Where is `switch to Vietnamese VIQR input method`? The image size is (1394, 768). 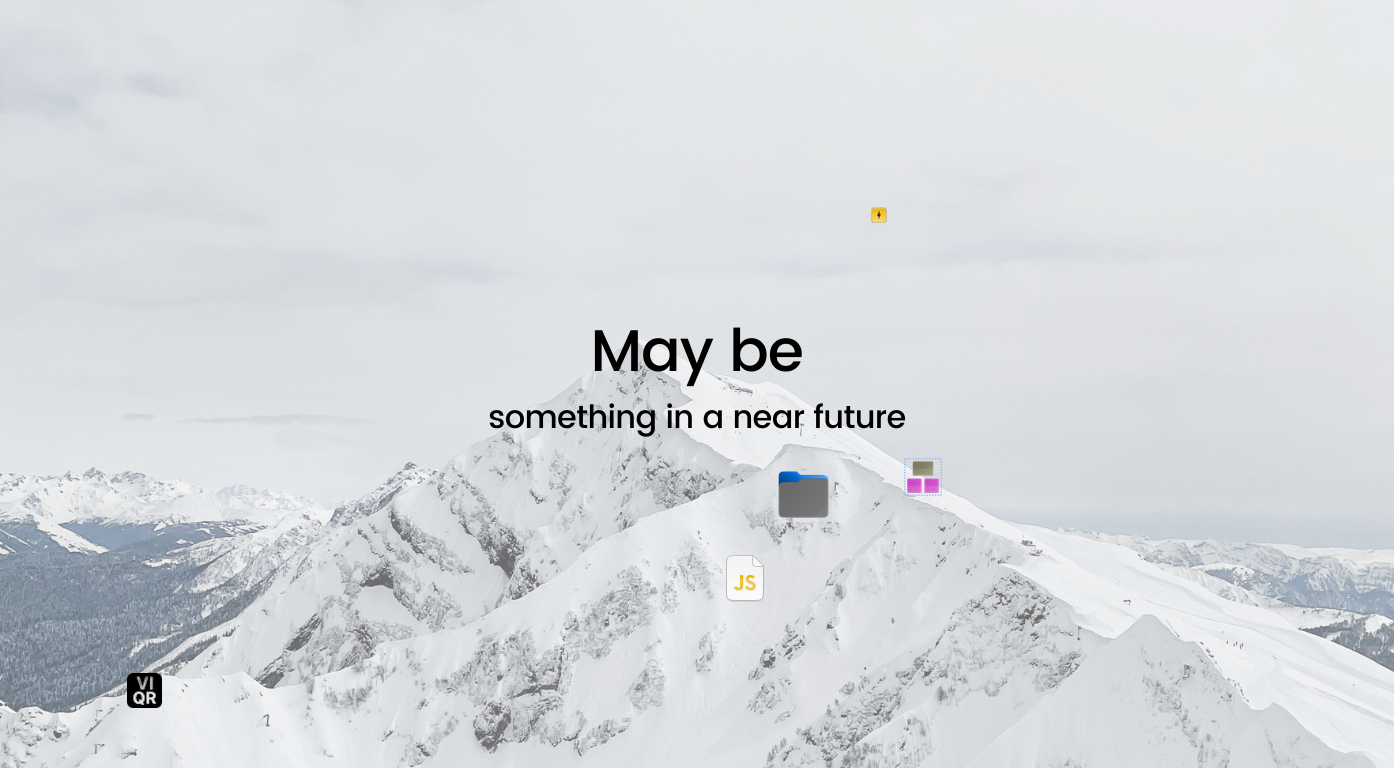 switch to Vietnamese VIQR input method is located at coordinates (144, 690).